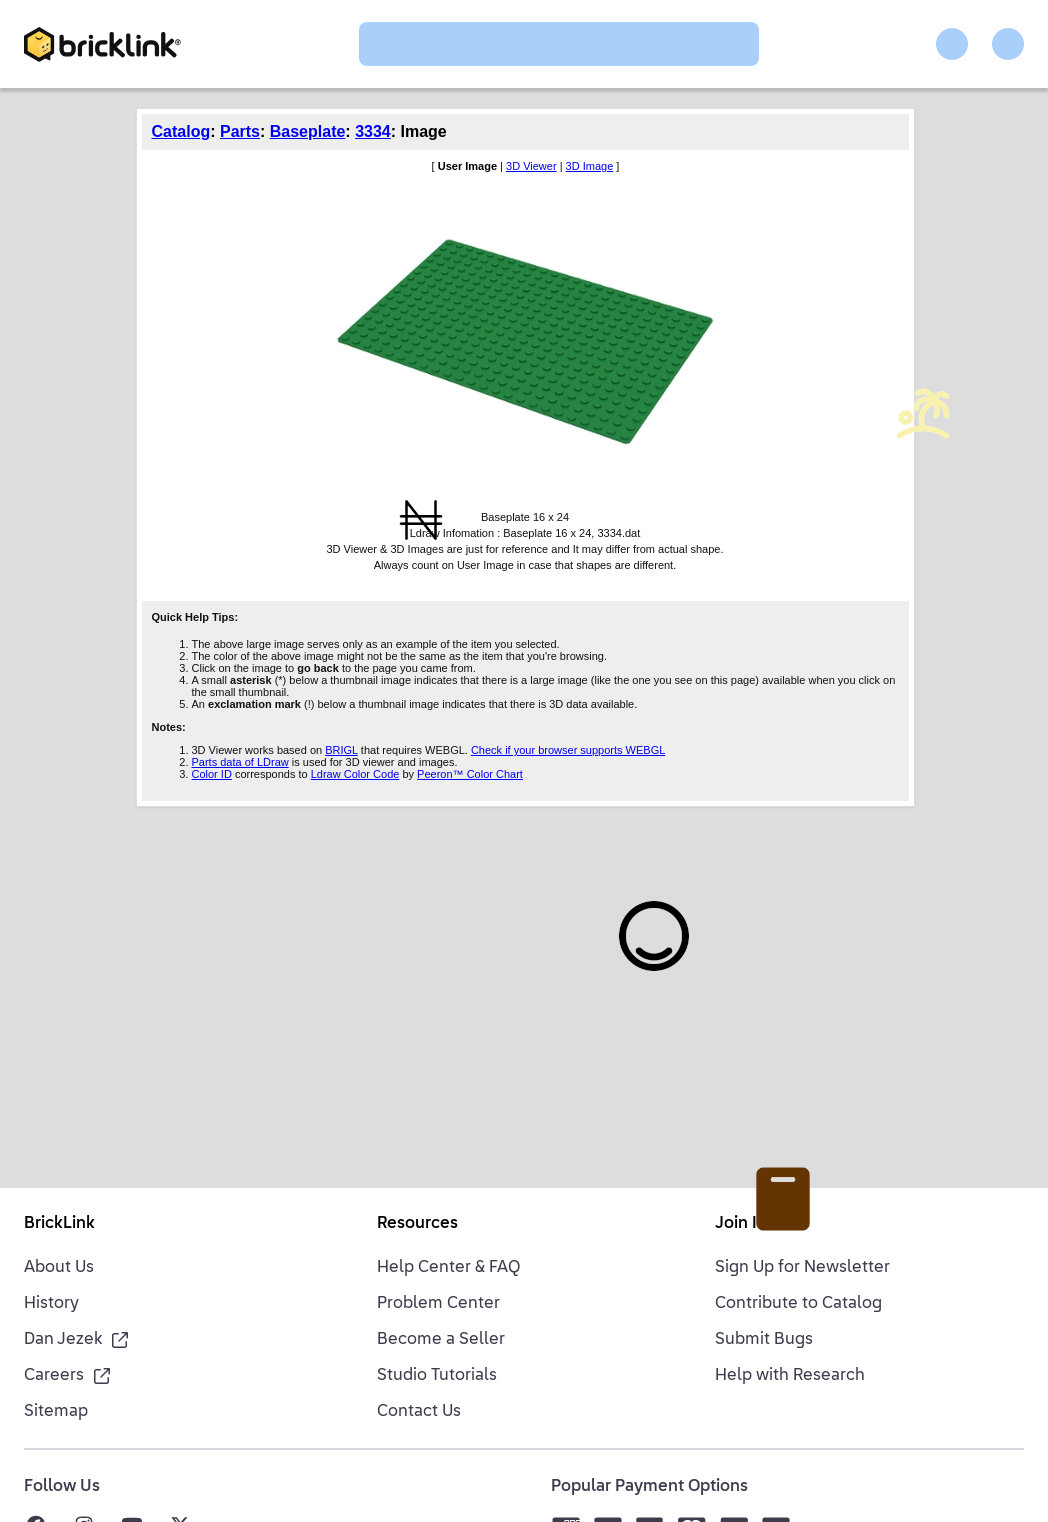  What do you see at coordinates (923, 414) in the screenshot?
I see `indicates vacation or travel mode` at bounding box center [923, 414].